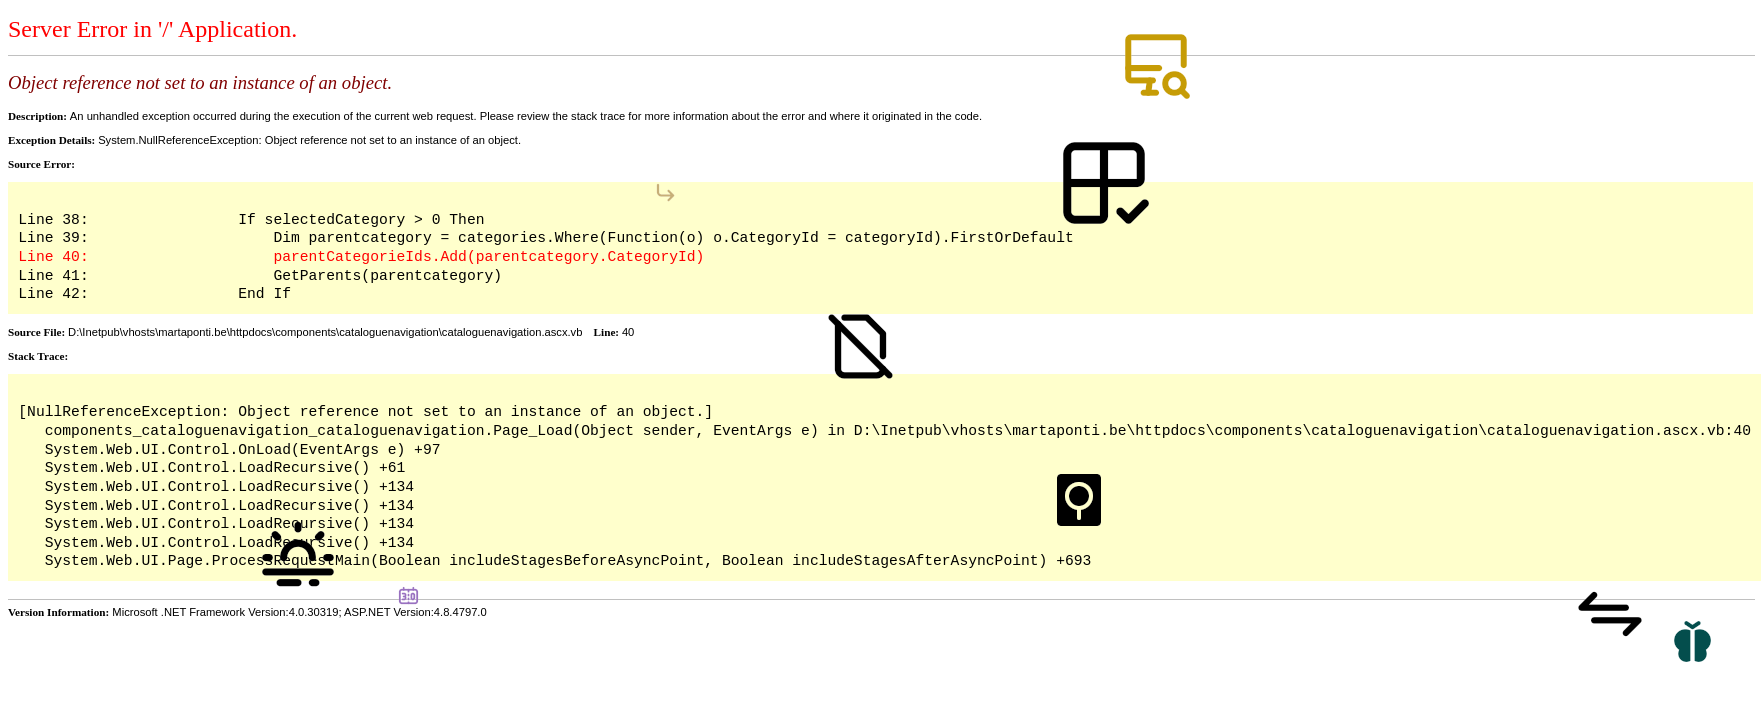 This screenshot has width=1761, height=720. What do you see at coordinates (665, 192) in the screenshot?
I see `reply to a message or comment` at bounding box center [665, 192].